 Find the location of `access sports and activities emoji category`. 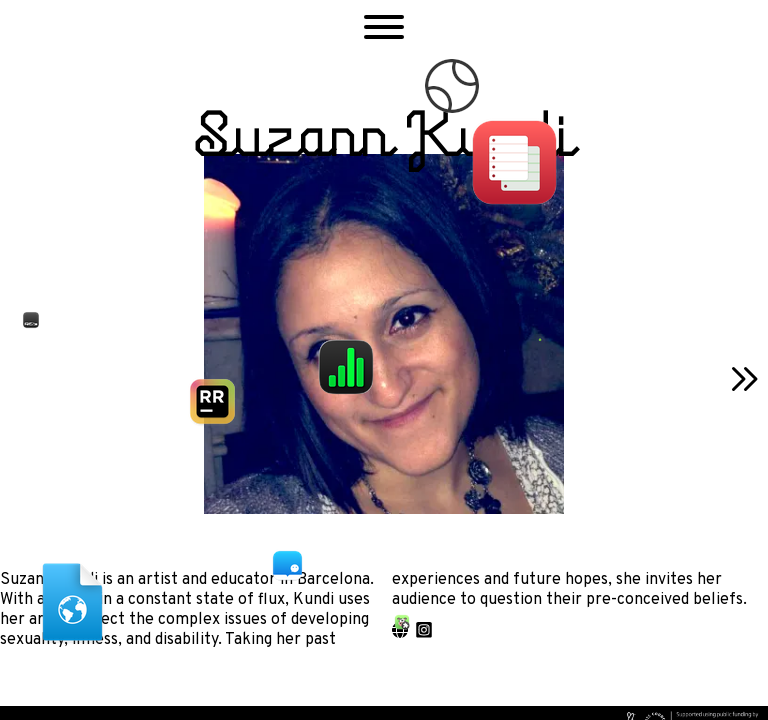

access sports and activities emoji category is located at coordinates (452, 86).